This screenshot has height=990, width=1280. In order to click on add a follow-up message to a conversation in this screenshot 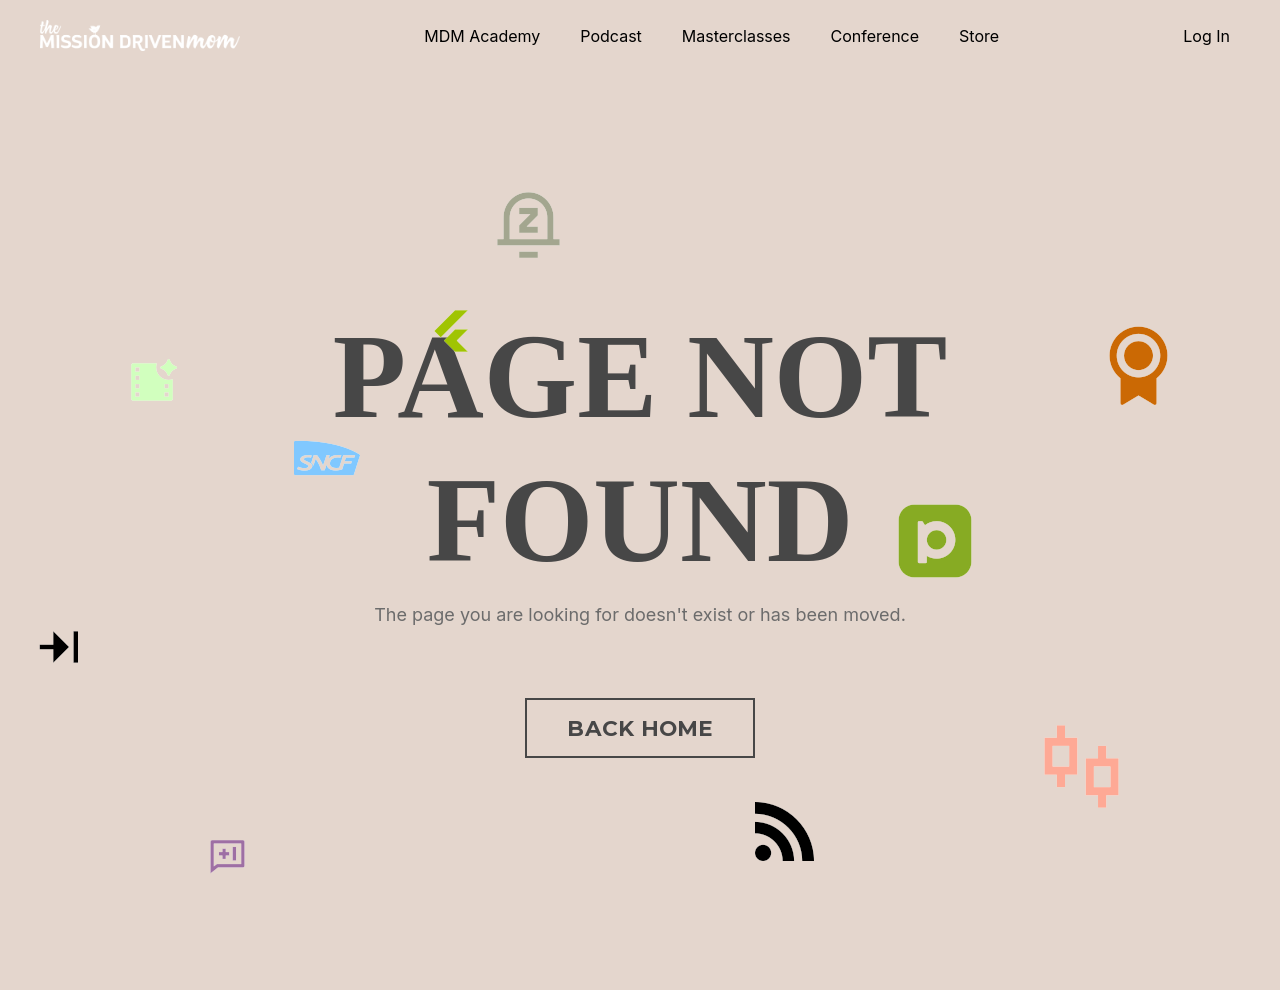, I will do `click(227, 855)`.